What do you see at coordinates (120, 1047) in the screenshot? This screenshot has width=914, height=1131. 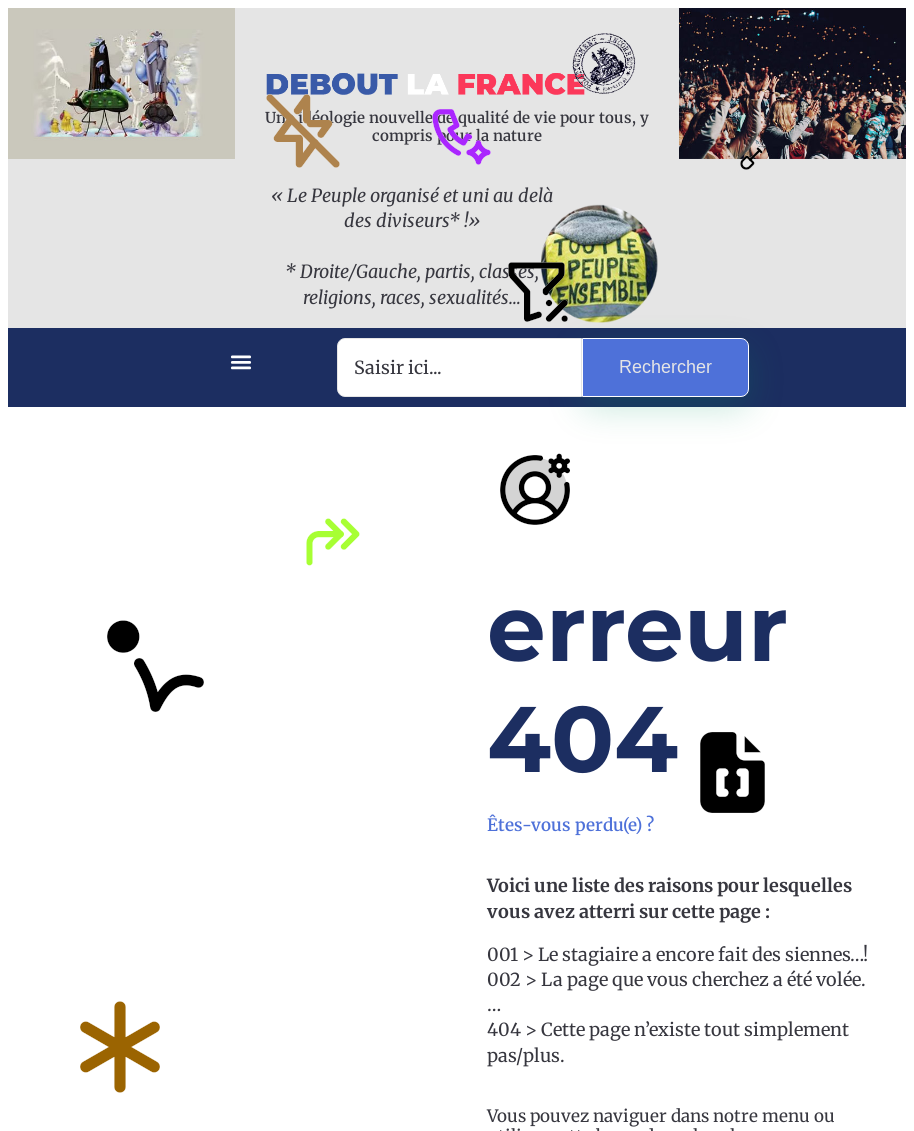 I see `indicates a required field in a form` at bounding box center [120, 1047].